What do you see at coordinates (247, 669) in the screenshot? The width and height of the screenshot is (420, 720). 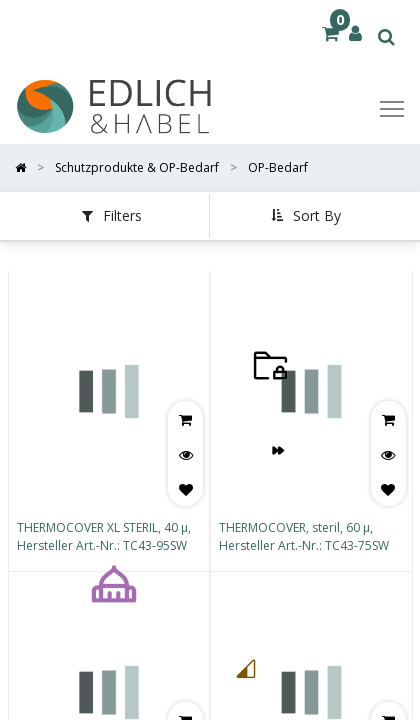 I see `indicates medium cellular signal strength` at bounding box center [247, 669].